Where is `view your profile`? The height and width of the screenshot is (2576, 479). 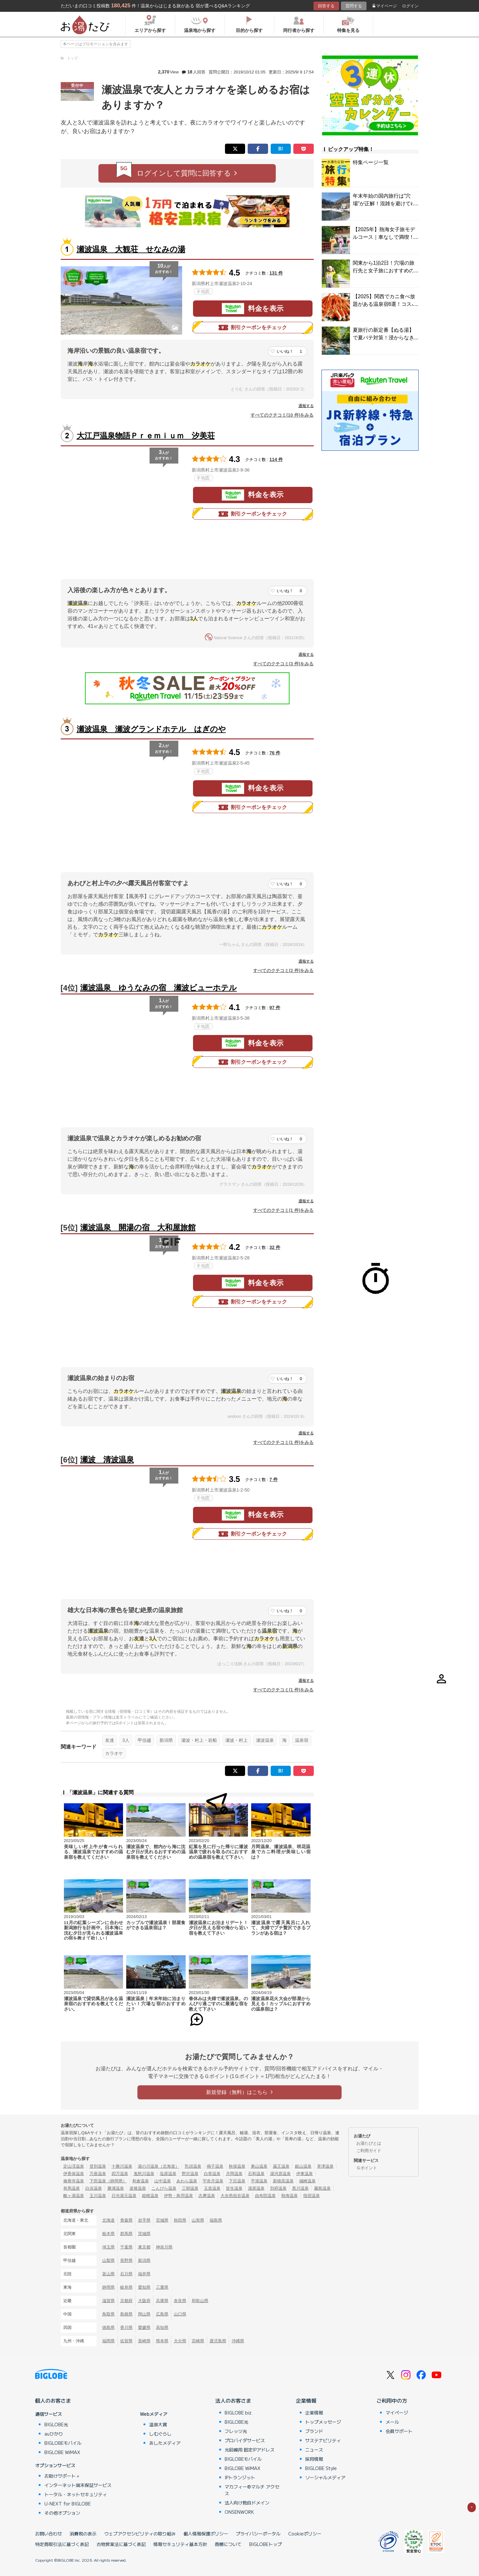 view your profile is located at coordinates (441, 1679).